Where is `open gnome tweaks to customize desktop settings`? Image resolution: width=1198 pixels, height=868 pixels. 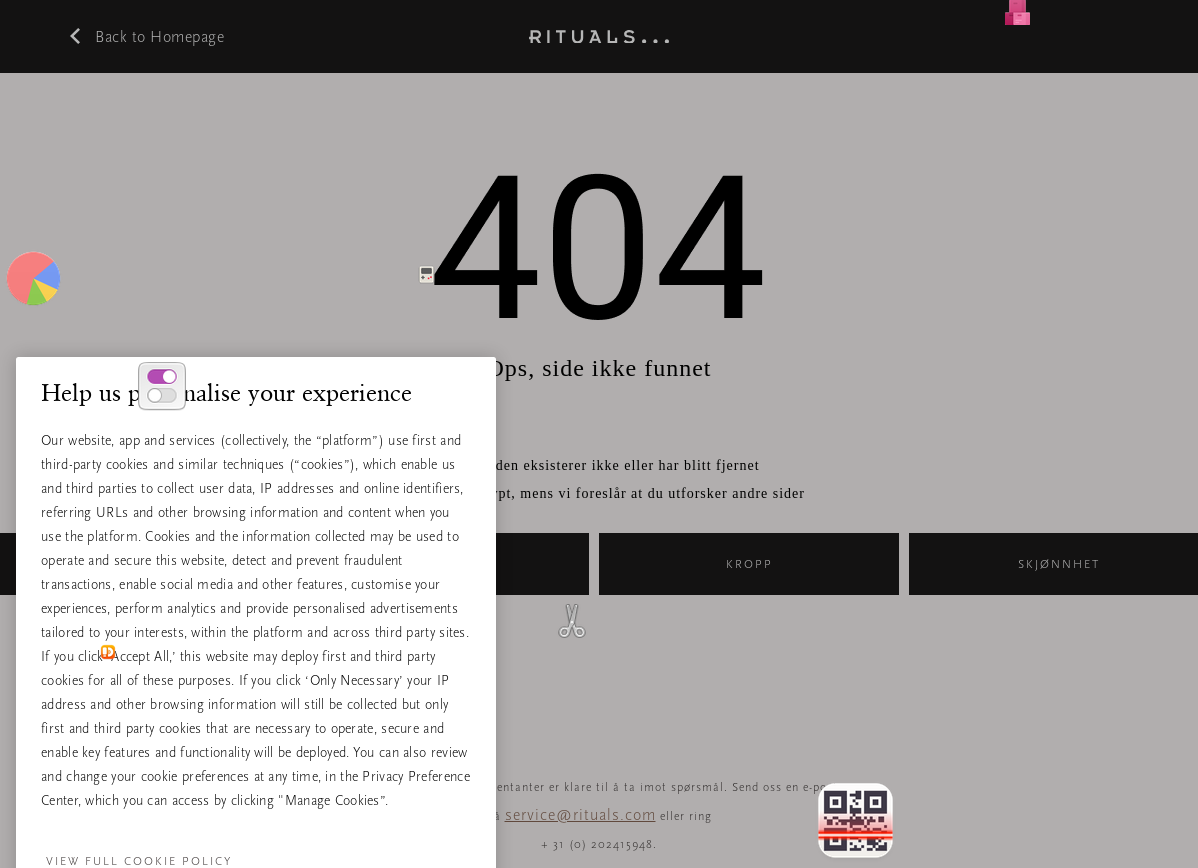 open gnome tweaks to customize desktop settings is located at coordinates (162, 386).